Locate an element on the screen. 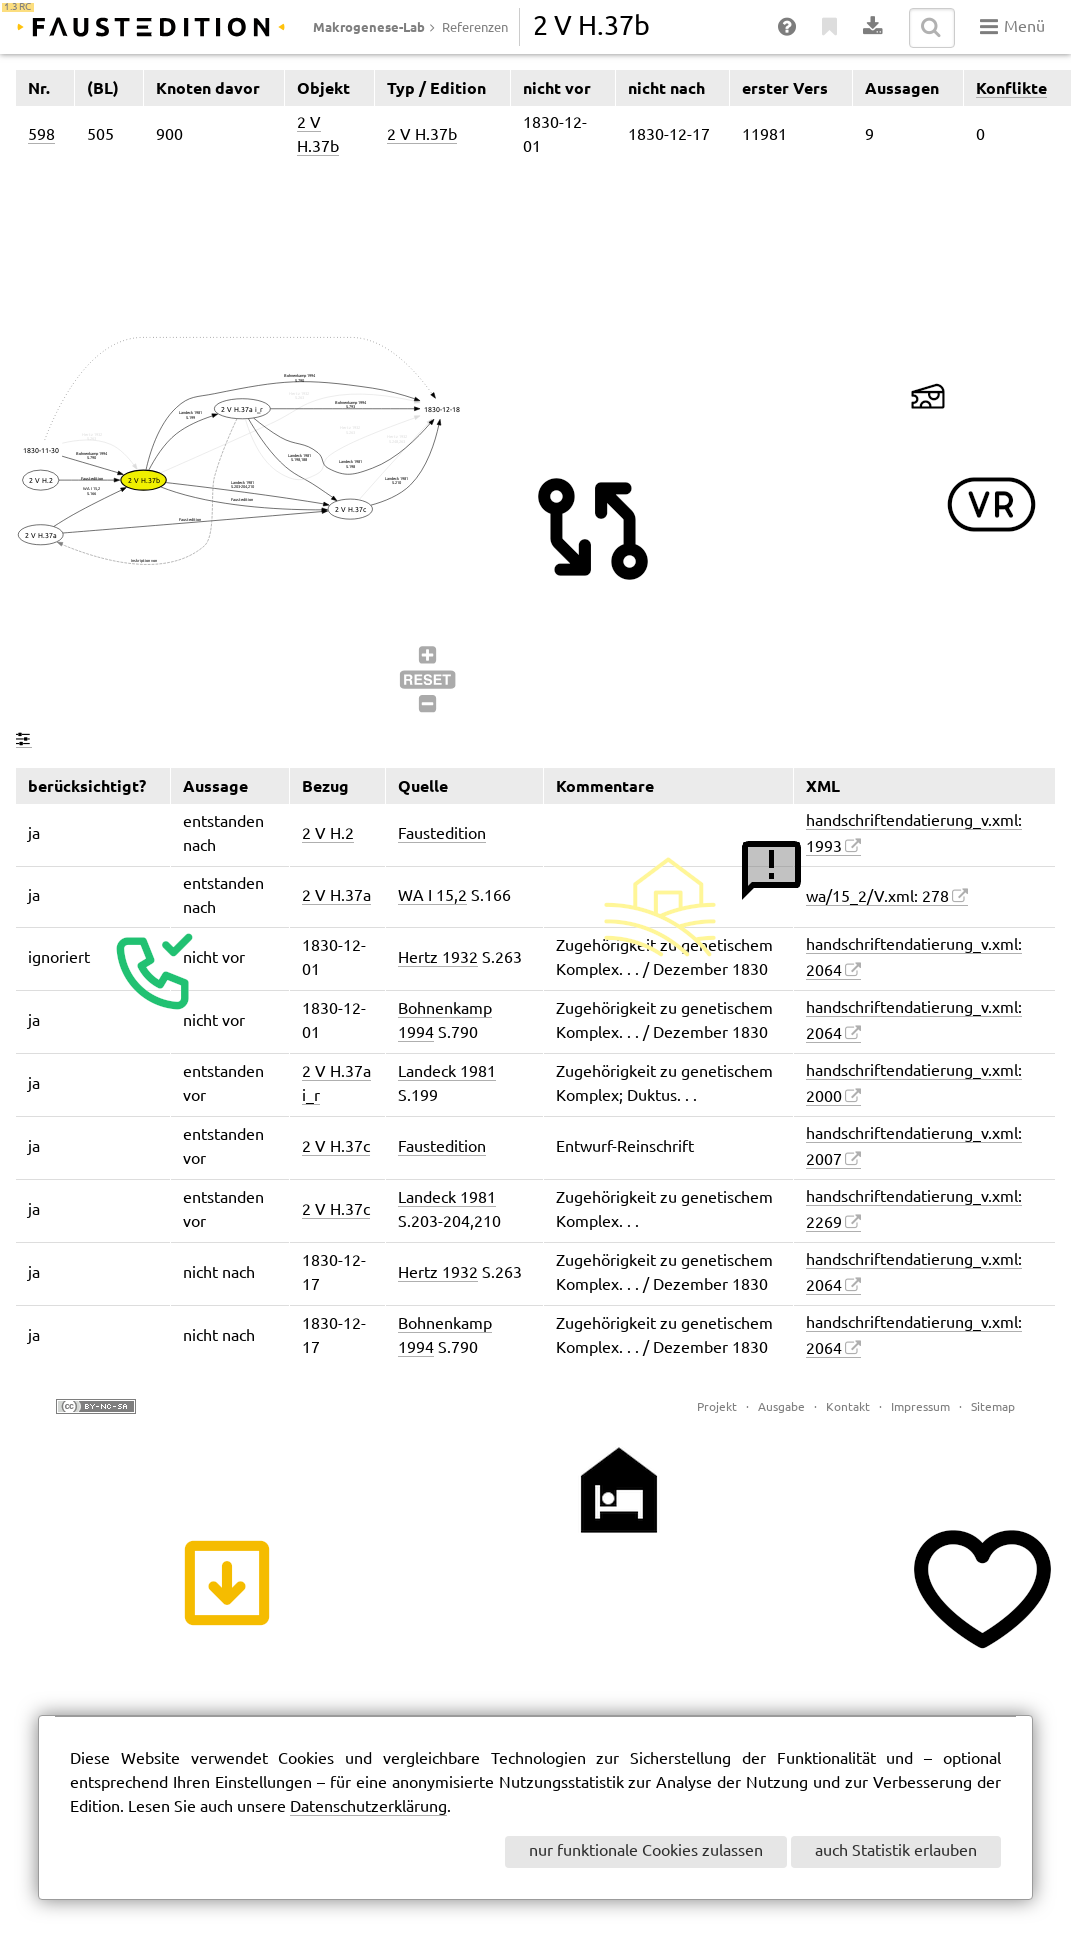 The image size is (1071, 1948). download file or content is located at coordinates (227, 1583).